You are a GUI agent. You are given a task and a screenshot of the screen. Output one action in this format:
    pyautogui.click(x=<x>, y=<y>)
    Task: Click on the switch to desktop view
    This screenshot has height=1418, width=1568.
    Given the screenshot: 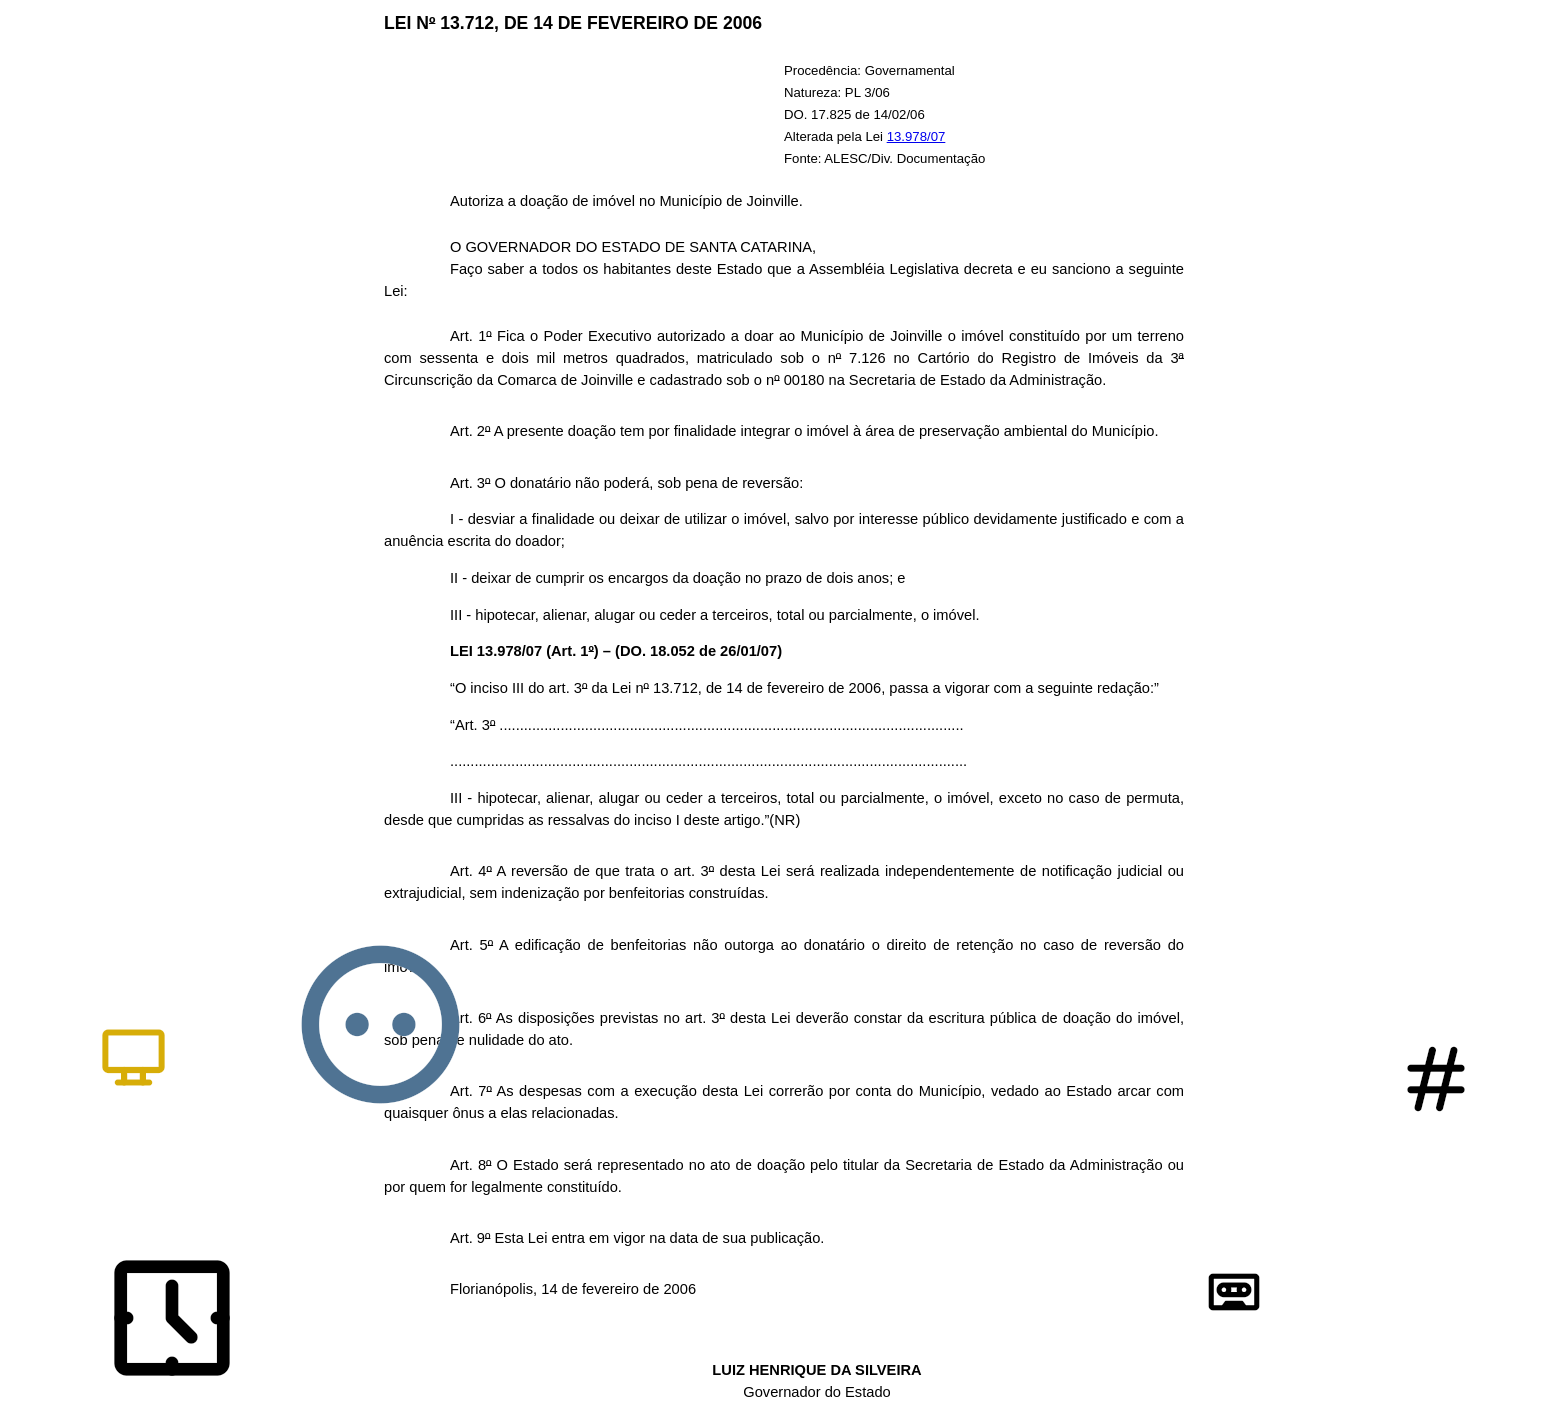 What is the action you would take?
    pyautogui.click(x=133, y=1057)
    